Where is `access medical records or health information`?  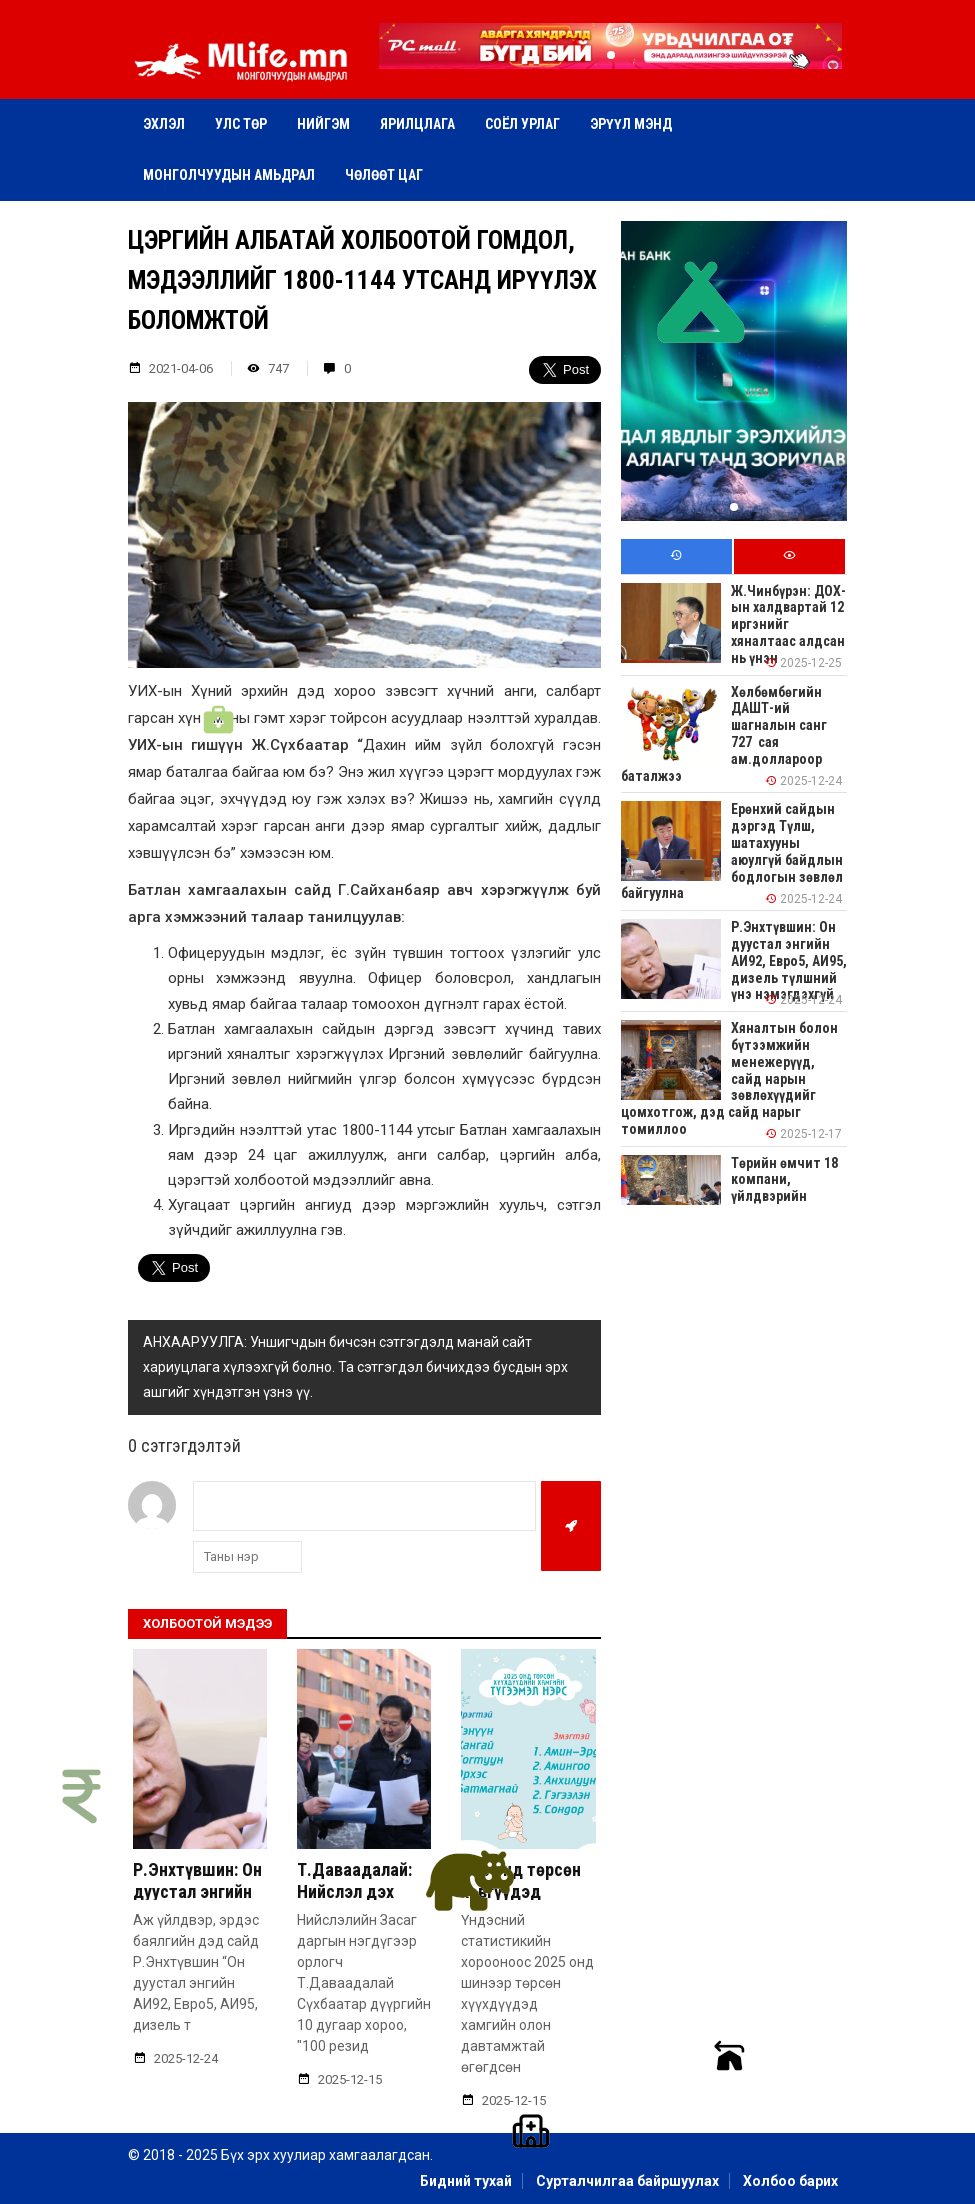 access medical records or health information is located at coordinates (218, 720).